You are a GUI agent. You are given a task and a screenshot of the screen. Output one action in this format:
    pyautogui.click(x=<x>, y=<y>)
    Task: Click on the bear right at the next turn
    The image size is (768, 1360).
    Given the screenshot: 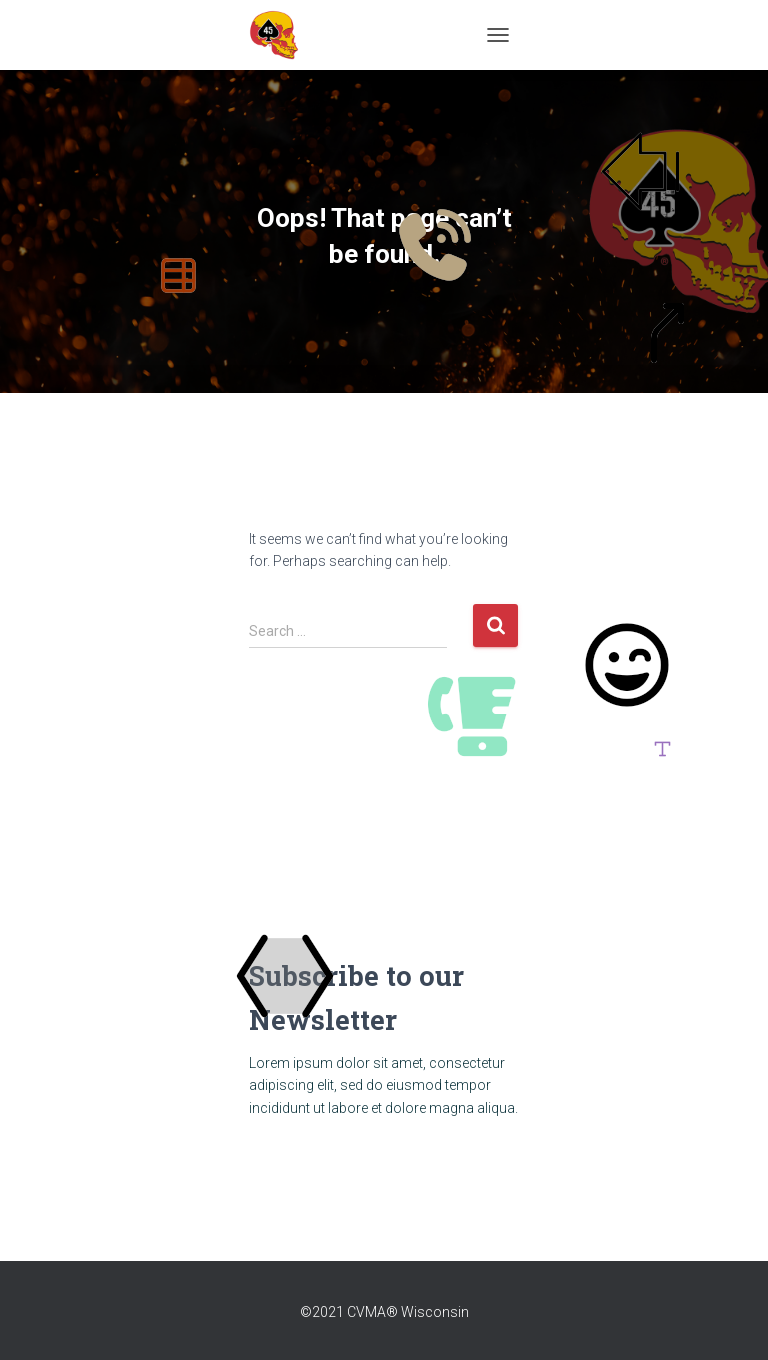 What is the action you would take?
    pyautogui.click(x=666, y=333)
    